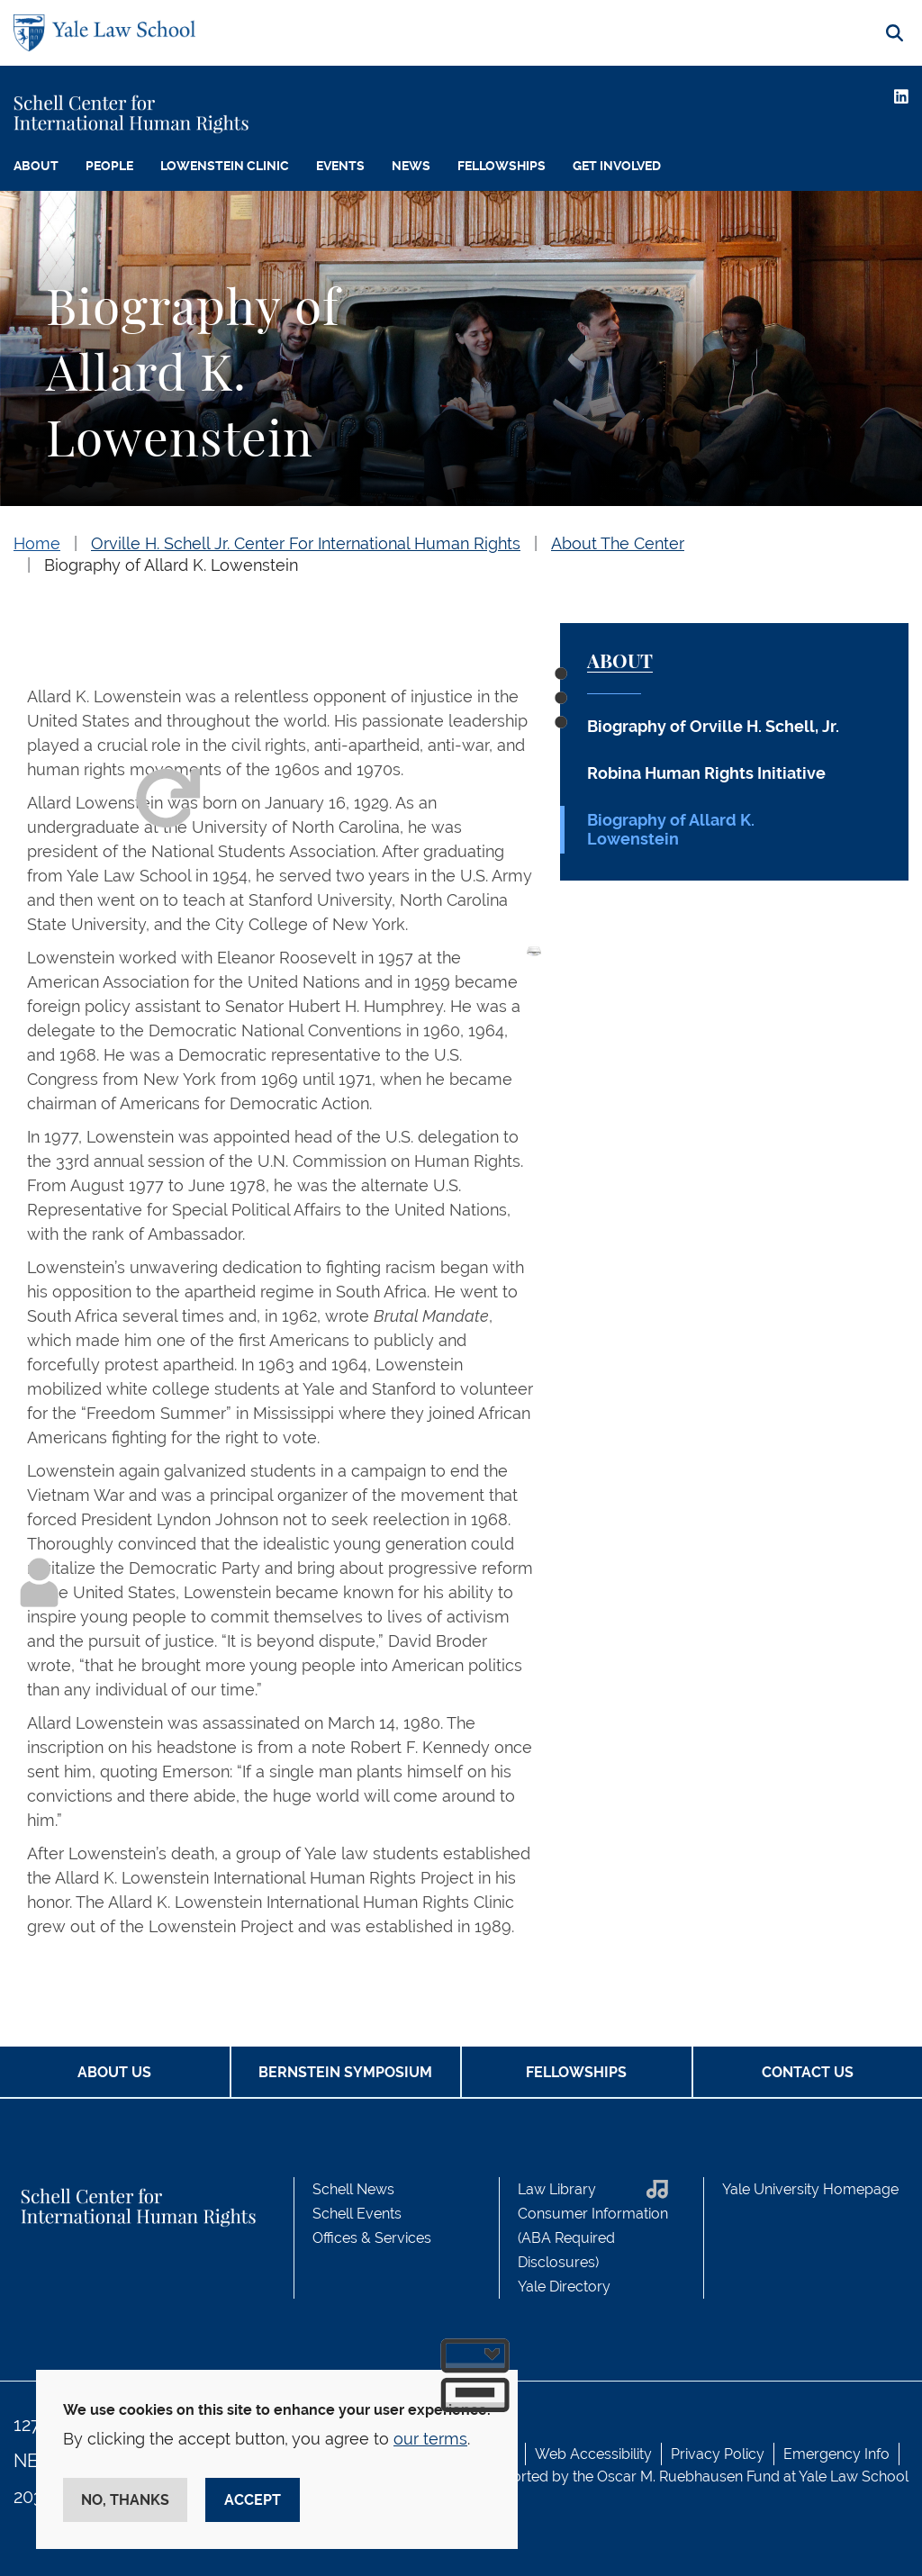 Image resolution: width=922 pixels, height=2576 pixels. What do you see at coordinates (534, 951) in the screenshot?
I see `access optical disc drive settings` at bounding box center [534, 951].